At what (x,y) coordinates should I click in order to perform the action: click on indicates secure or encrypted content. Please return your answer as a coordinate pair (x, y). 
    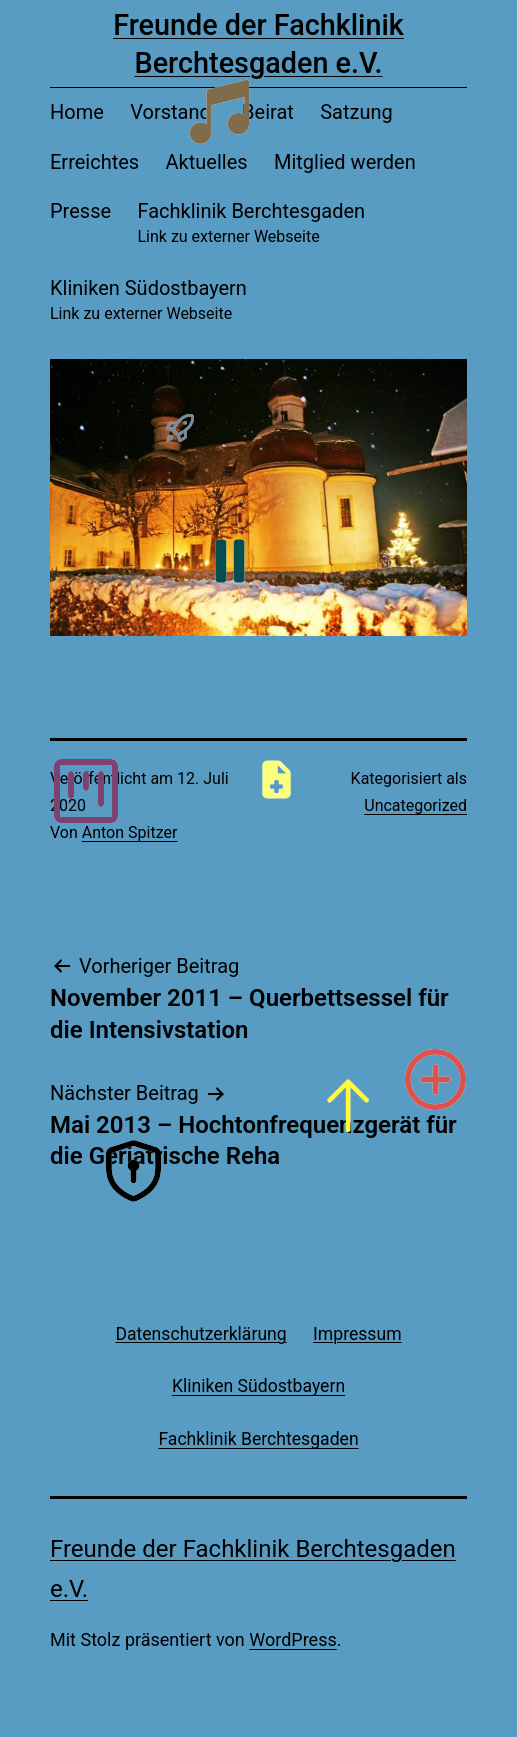
    Looking at the image, I should click on (133, 1171).